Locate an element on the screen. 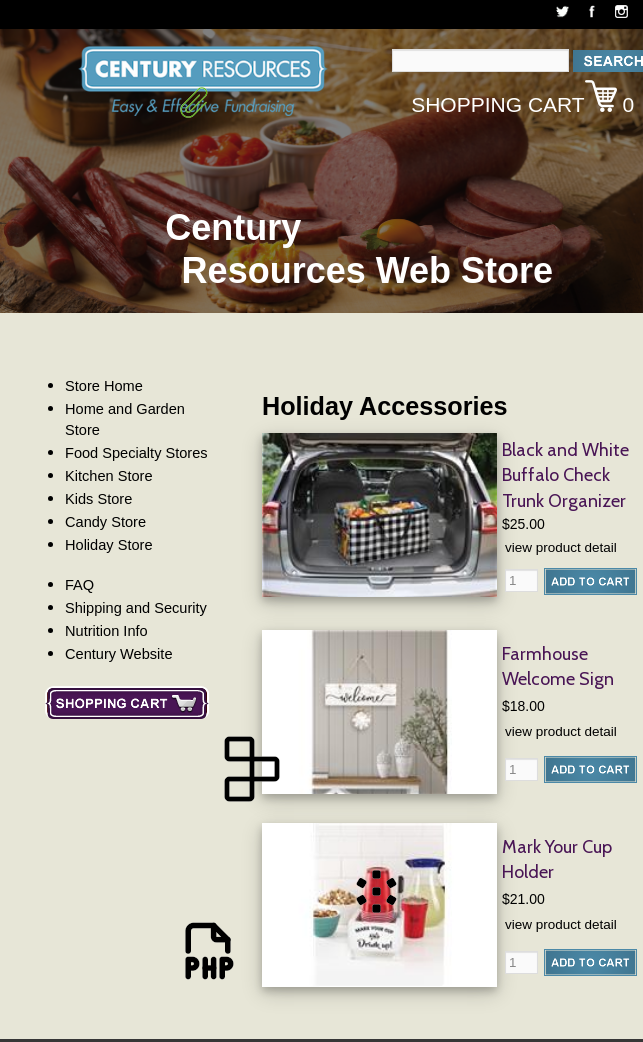 The image size is (643, 1042). attach a file to your message is located at coordinates (194, 102).